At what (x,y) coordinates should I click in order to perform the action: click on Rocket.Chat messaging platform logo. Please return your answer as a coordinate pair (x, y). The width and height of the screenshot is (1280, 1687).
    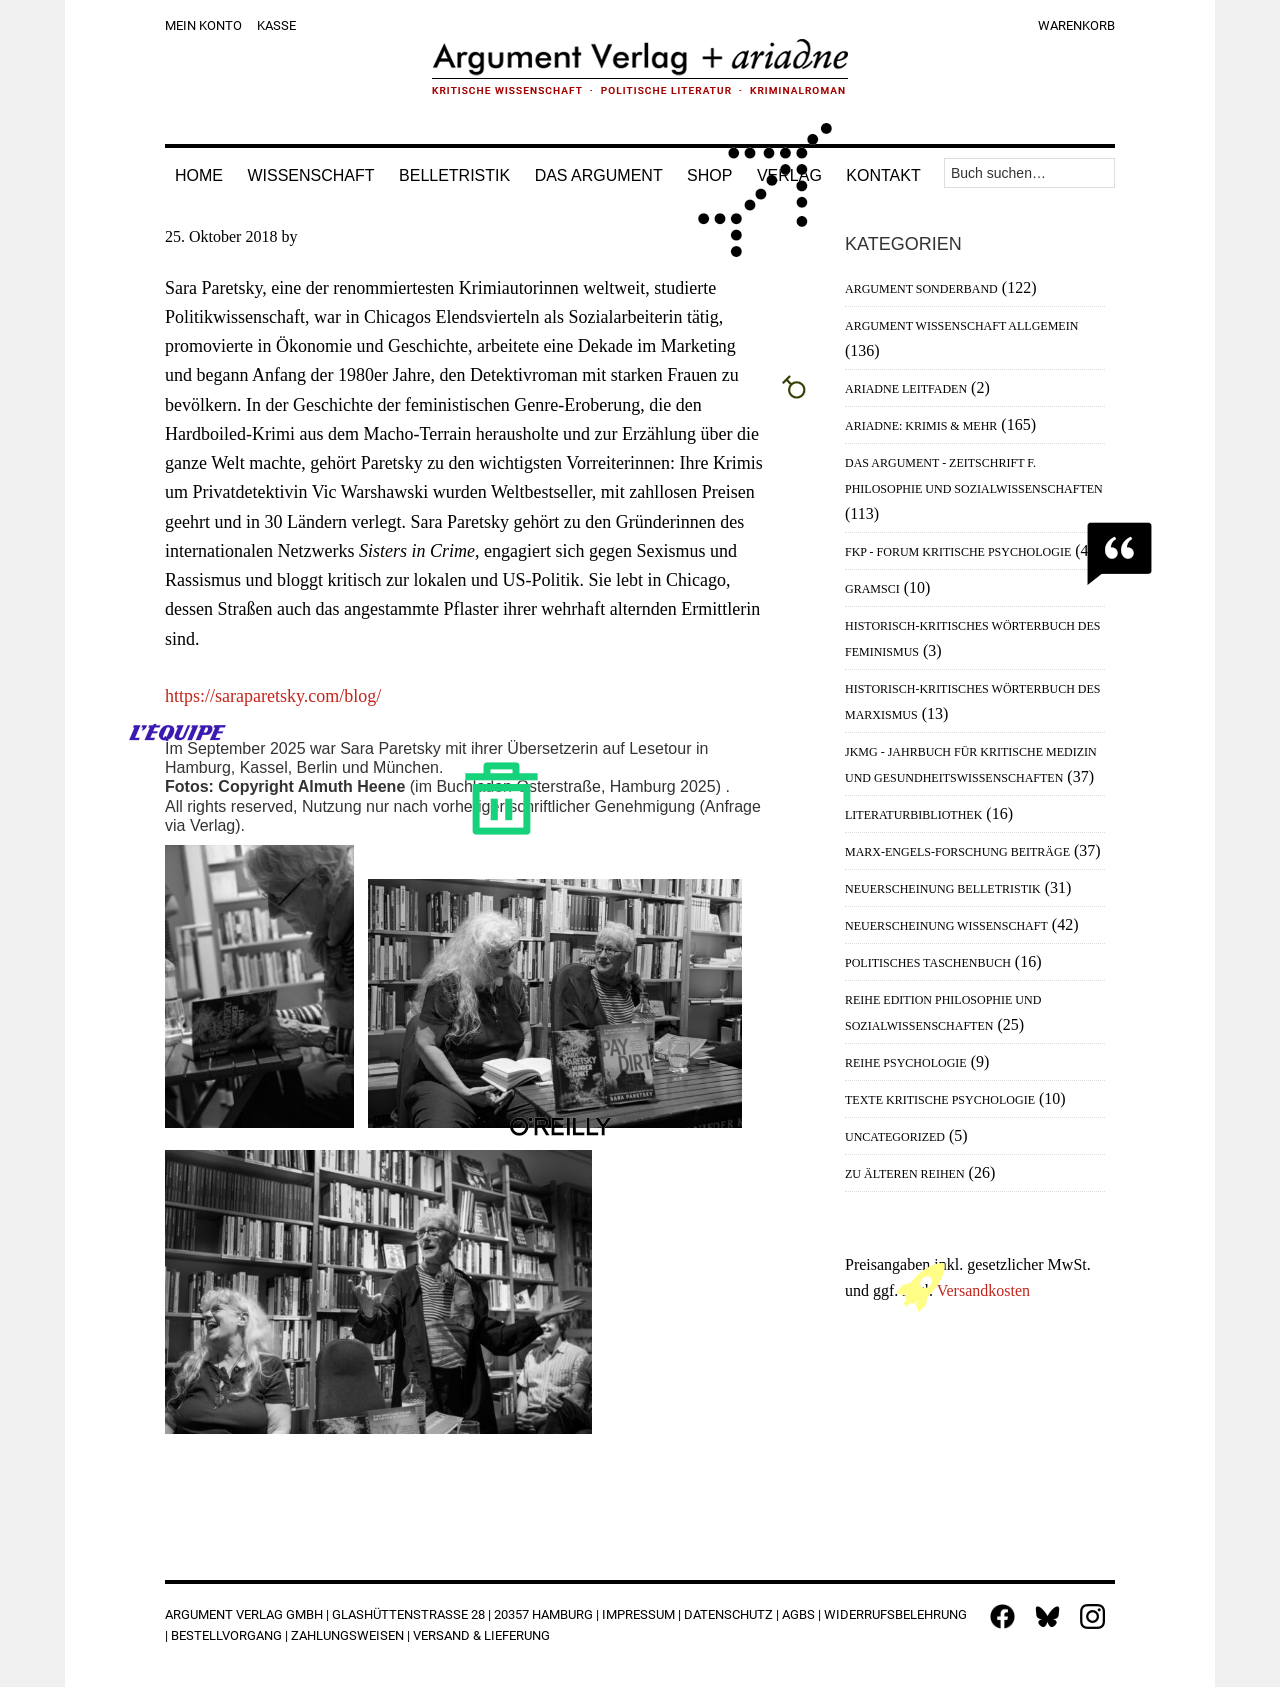
    Looking at the image, I should click on (920, 1287).